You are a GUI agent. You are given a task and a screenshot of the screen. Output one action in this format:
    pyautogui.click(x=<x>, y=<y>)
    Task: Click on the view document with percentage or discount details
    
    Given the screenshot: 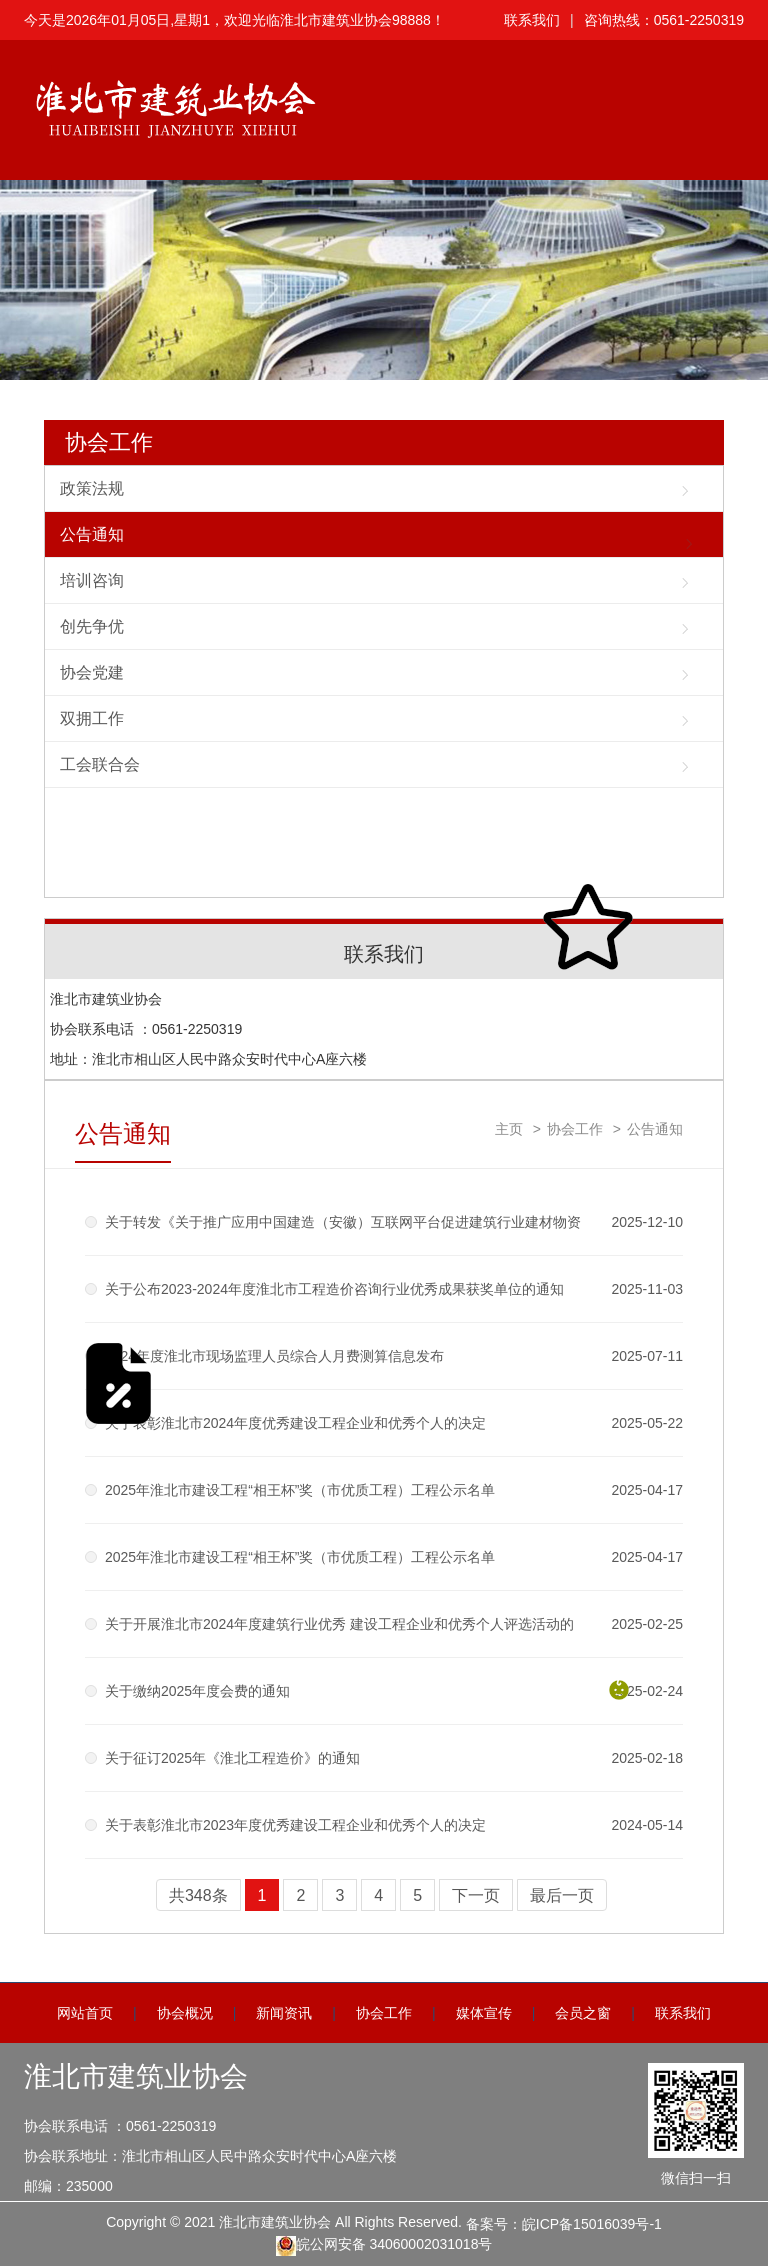 What is the action you would take?
    pyautogui.click(x=118, y=1383)
    